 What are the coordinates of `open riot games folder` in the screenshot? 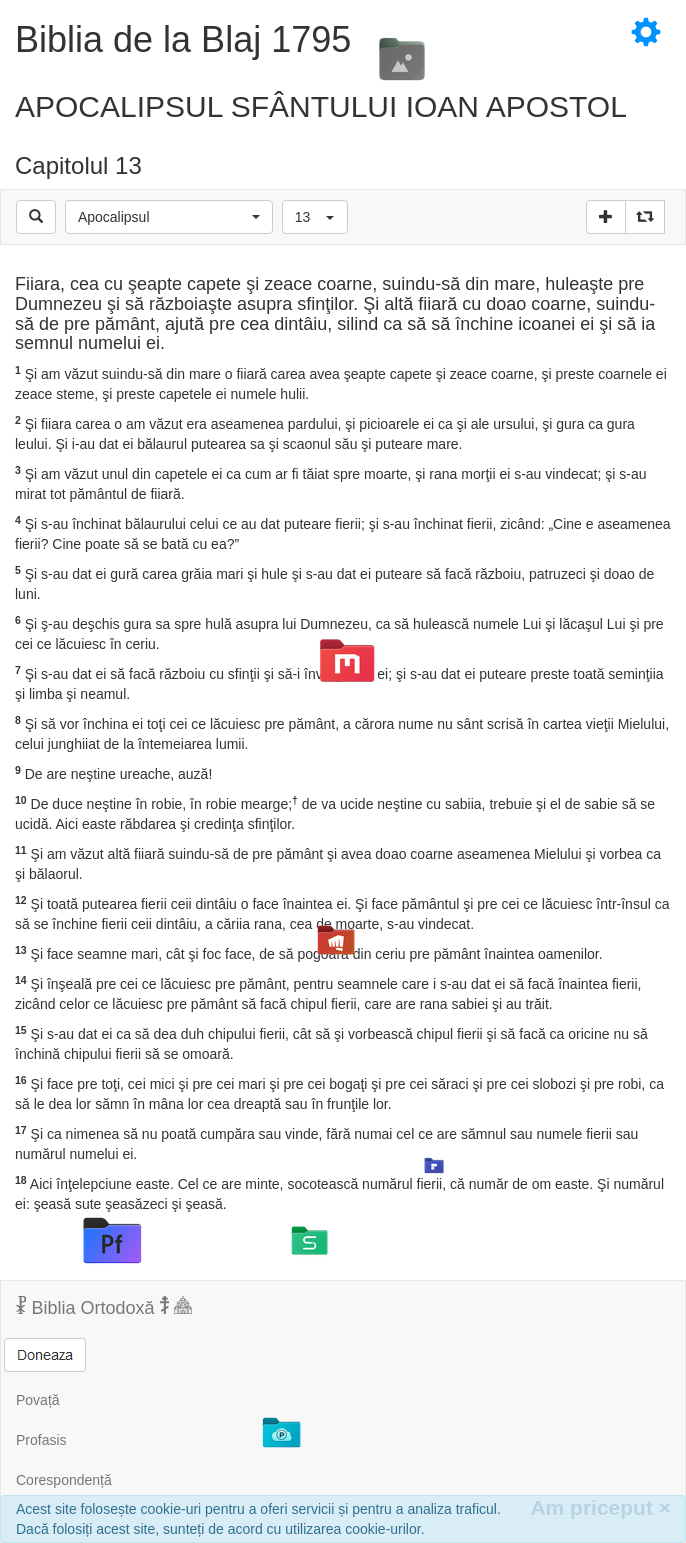 It's located at (336, 941).